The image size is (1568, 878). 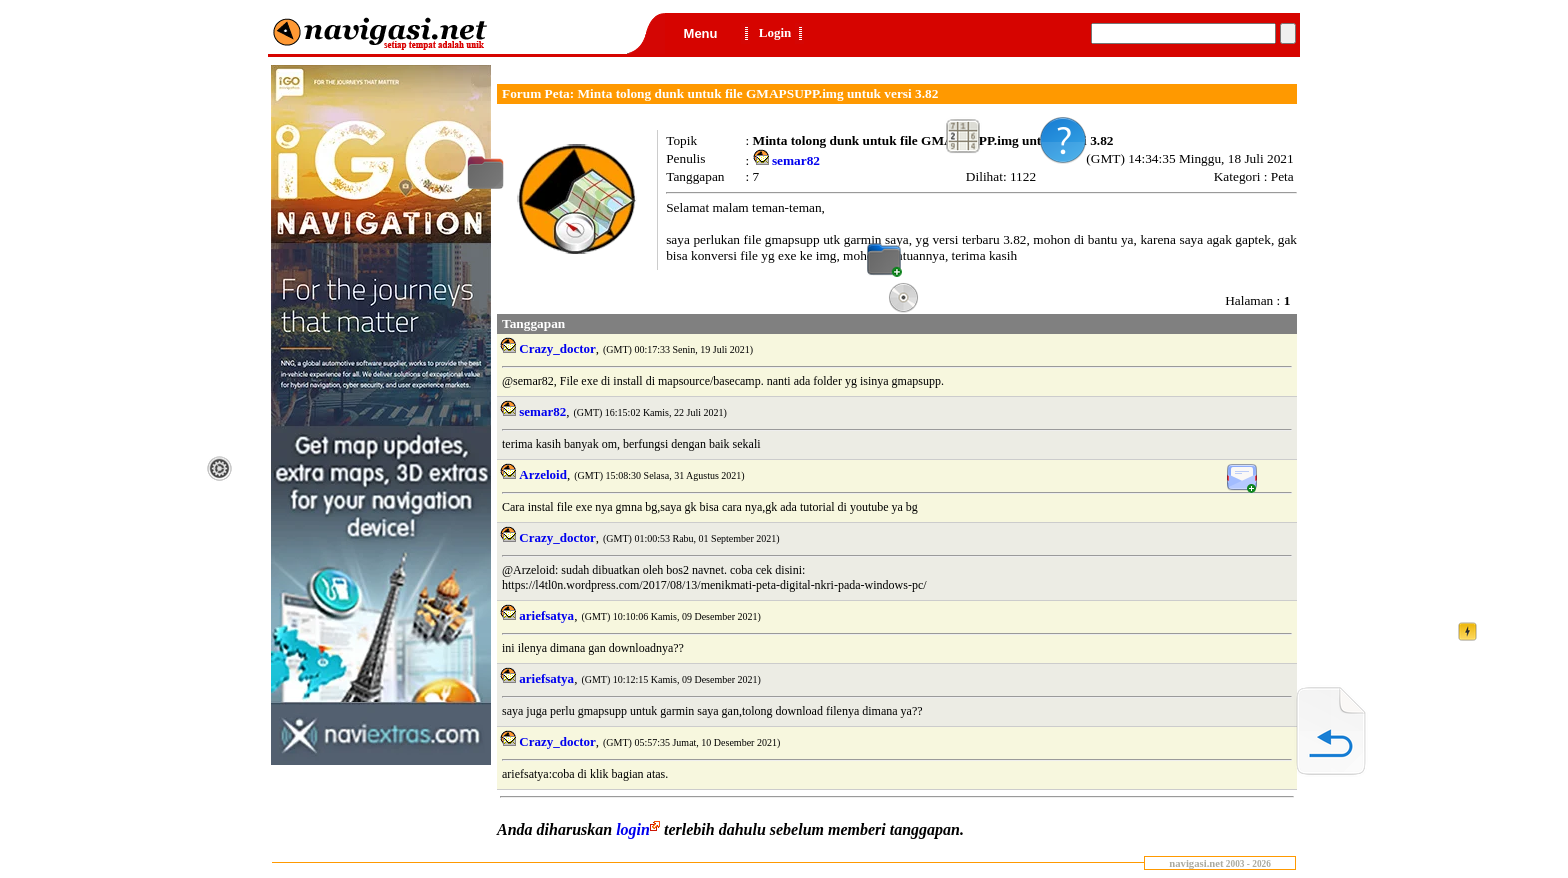 What do you see at coordinates (884, 259) in the screenshot?
I see `create a new folder` at bounding box center [884, 259].